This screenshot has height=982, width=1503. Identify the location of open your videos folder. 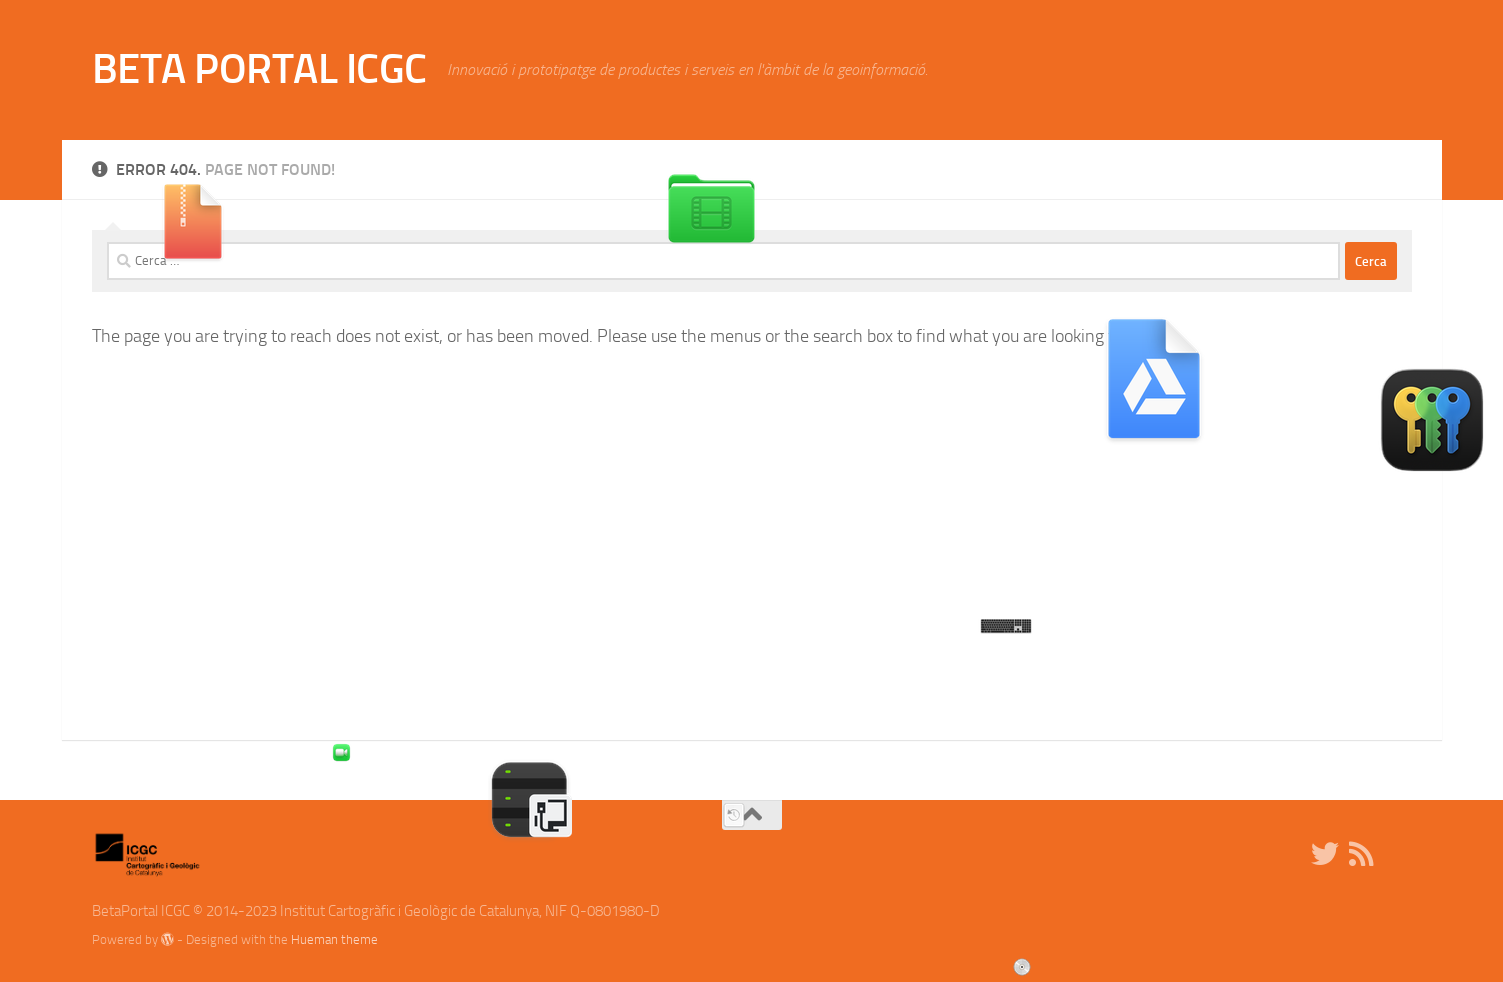
(711, 208).